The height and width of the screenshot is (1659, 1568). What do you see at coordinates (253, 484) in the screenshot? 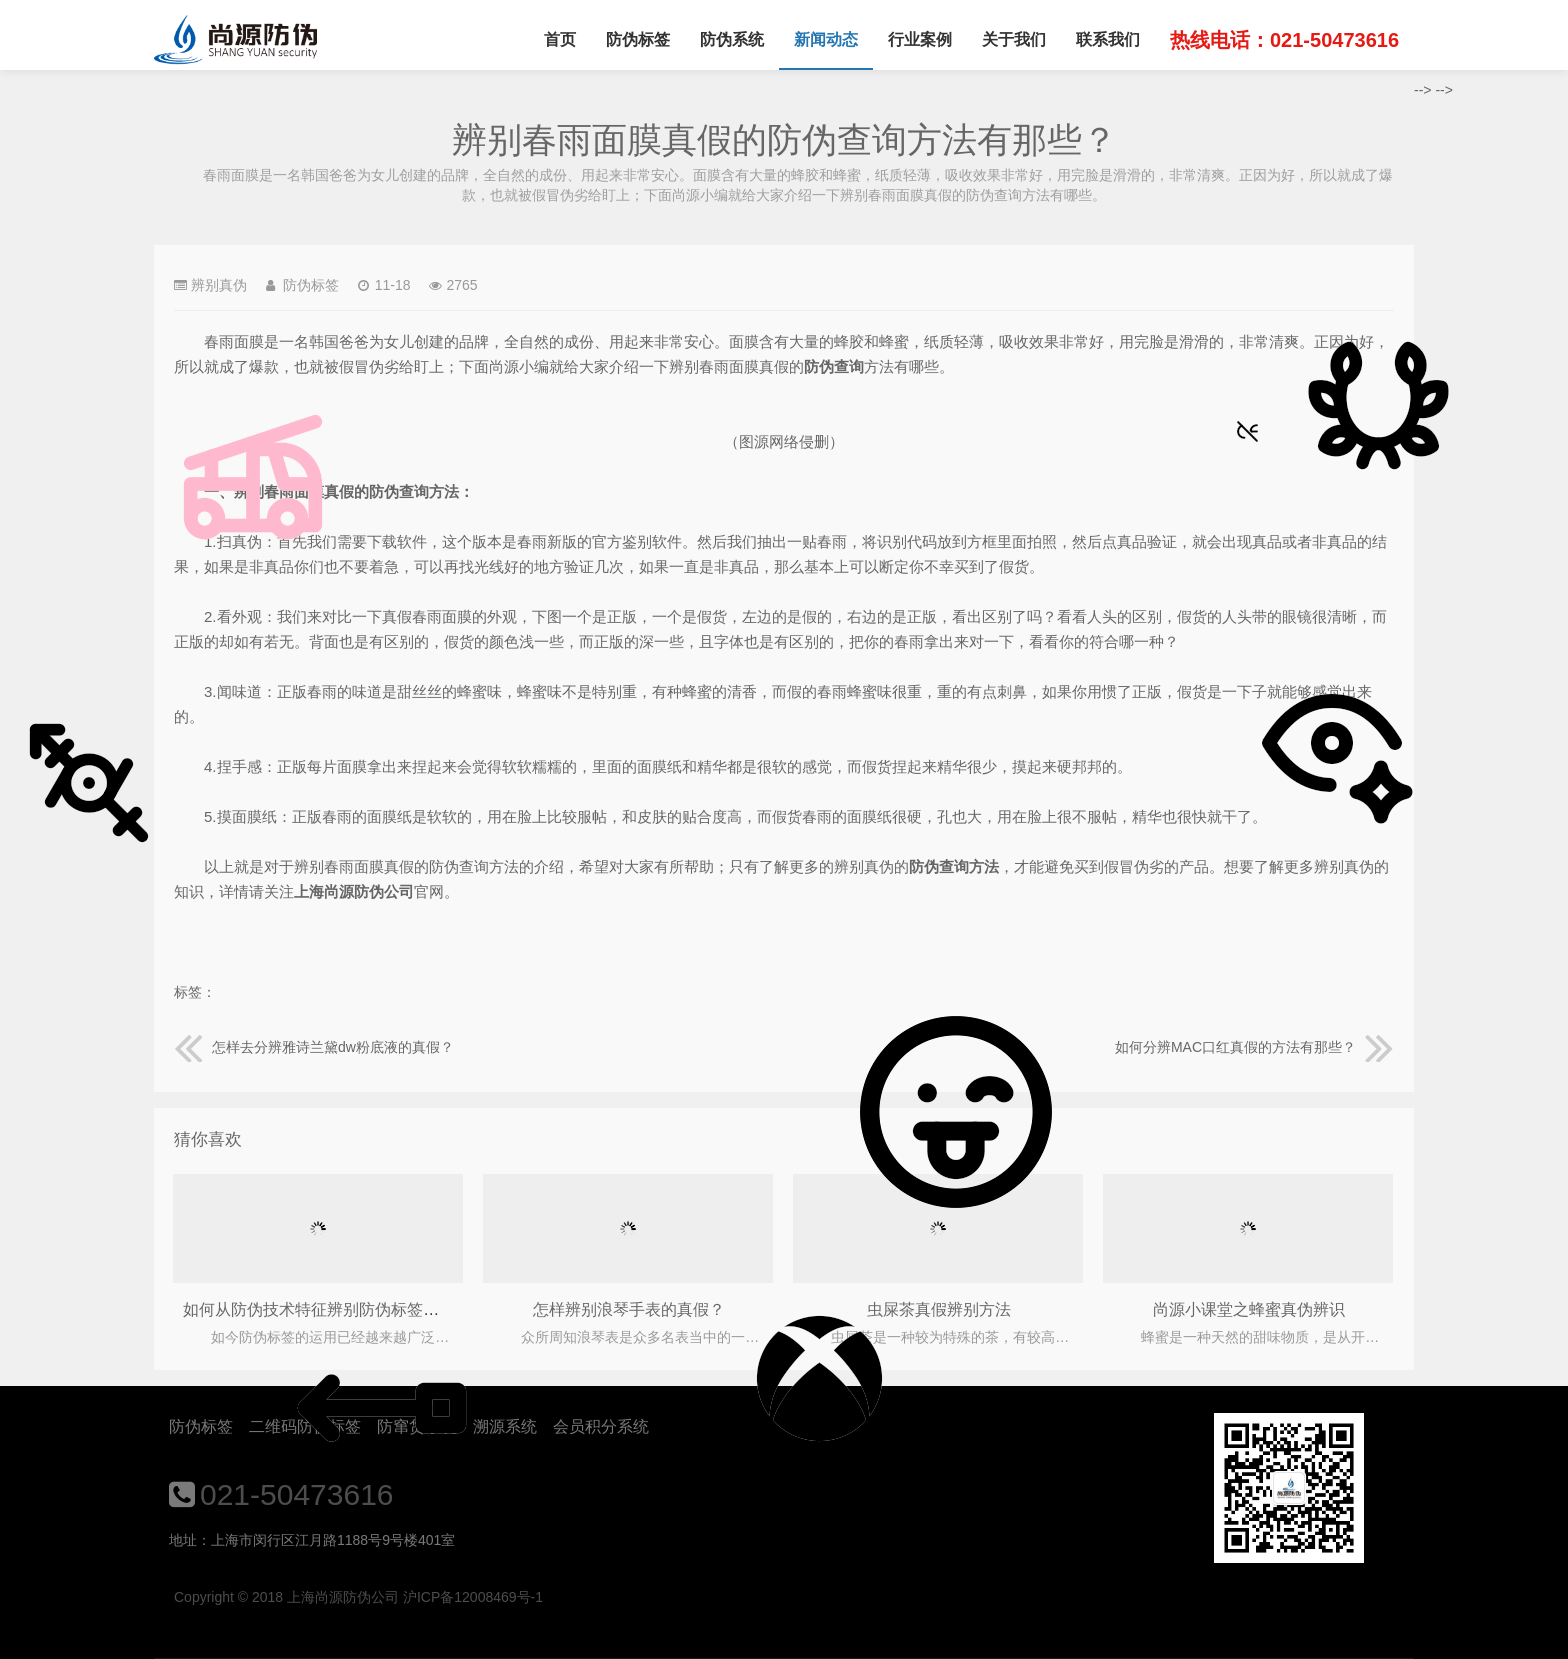
I see `indicates emergency services or fire department` at bounding box center [253, 484].